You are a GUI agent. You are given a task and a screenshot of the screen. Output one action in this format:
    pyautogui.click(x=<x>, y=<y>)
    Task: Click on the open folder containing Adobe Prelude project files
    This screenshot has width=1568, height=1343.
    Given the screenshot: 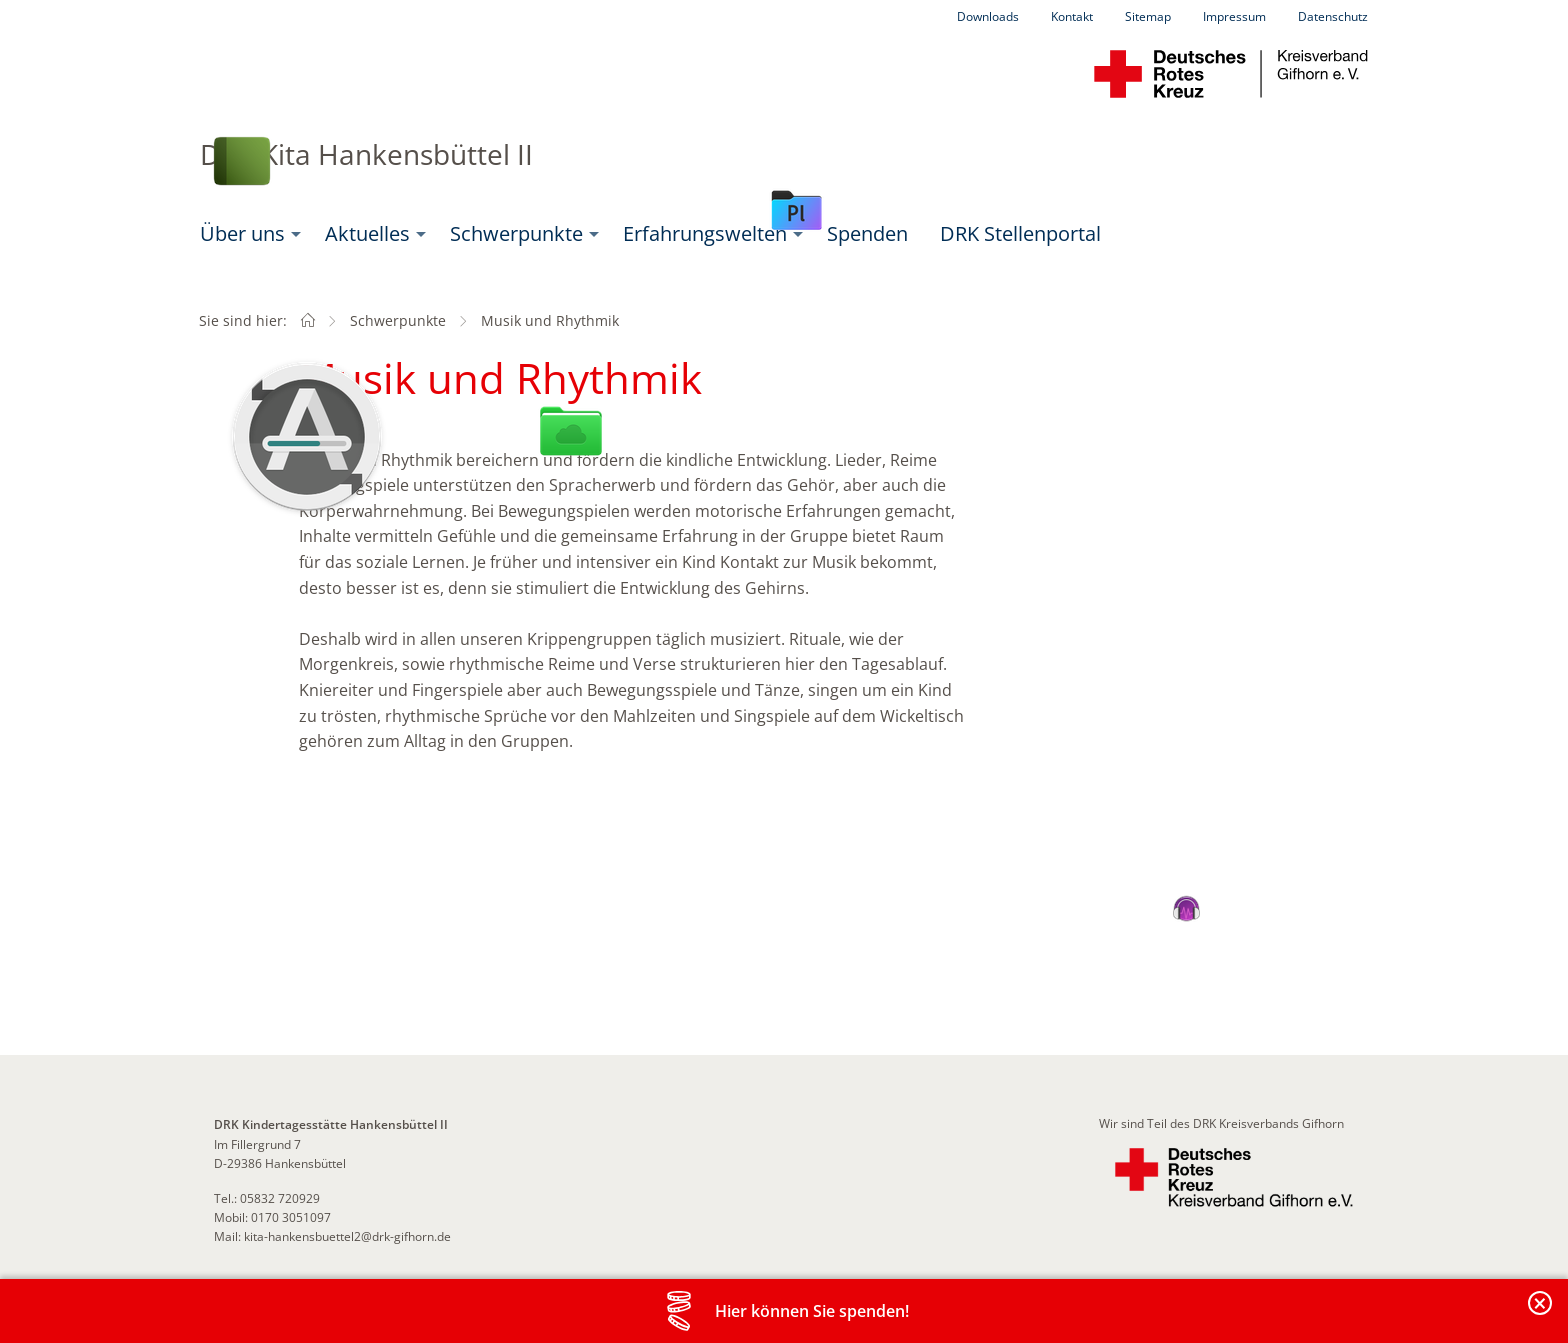 What is the action you would take?
    pyautogui.click(x=796, y=211)
    